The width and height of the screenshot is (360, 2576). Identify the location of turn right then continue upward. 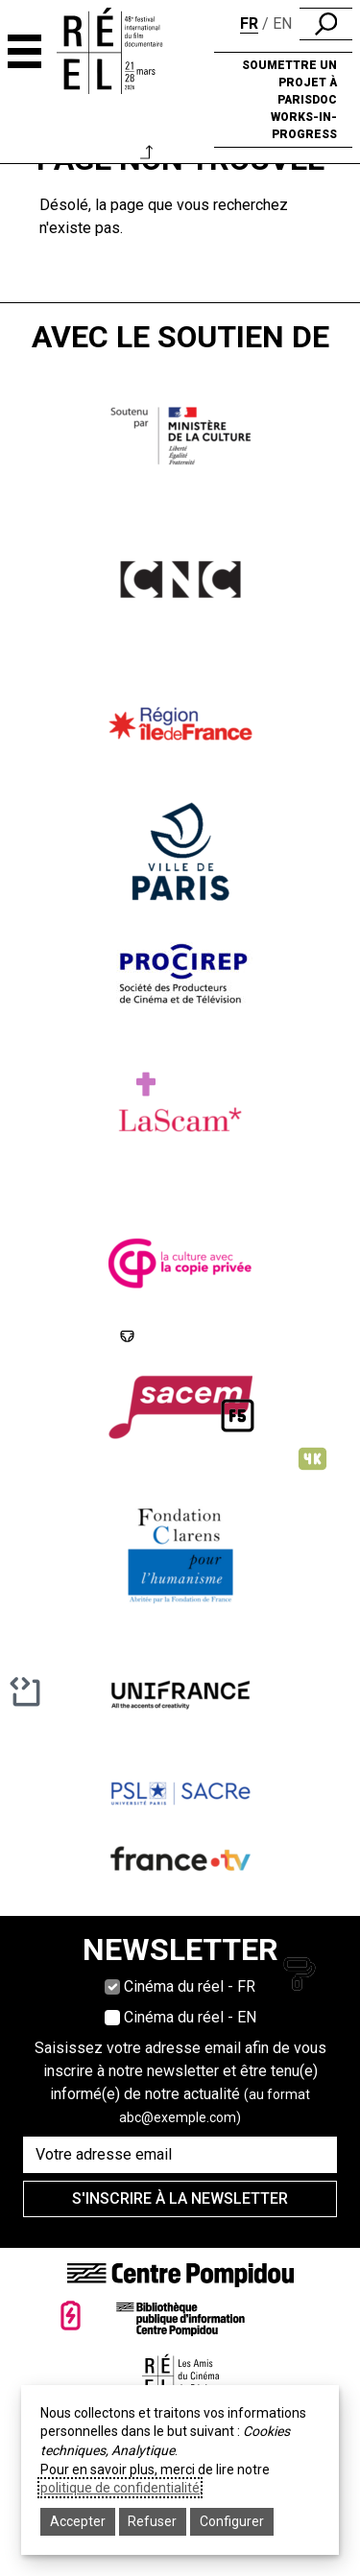
(146, 152).